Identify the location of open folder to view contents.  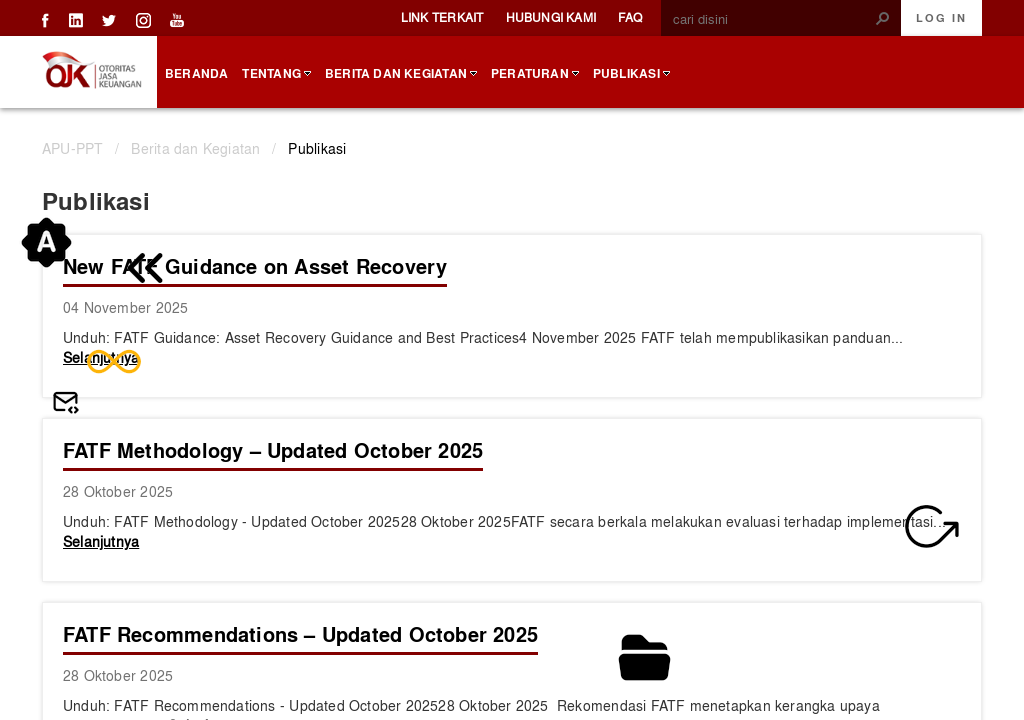
(644, 657).